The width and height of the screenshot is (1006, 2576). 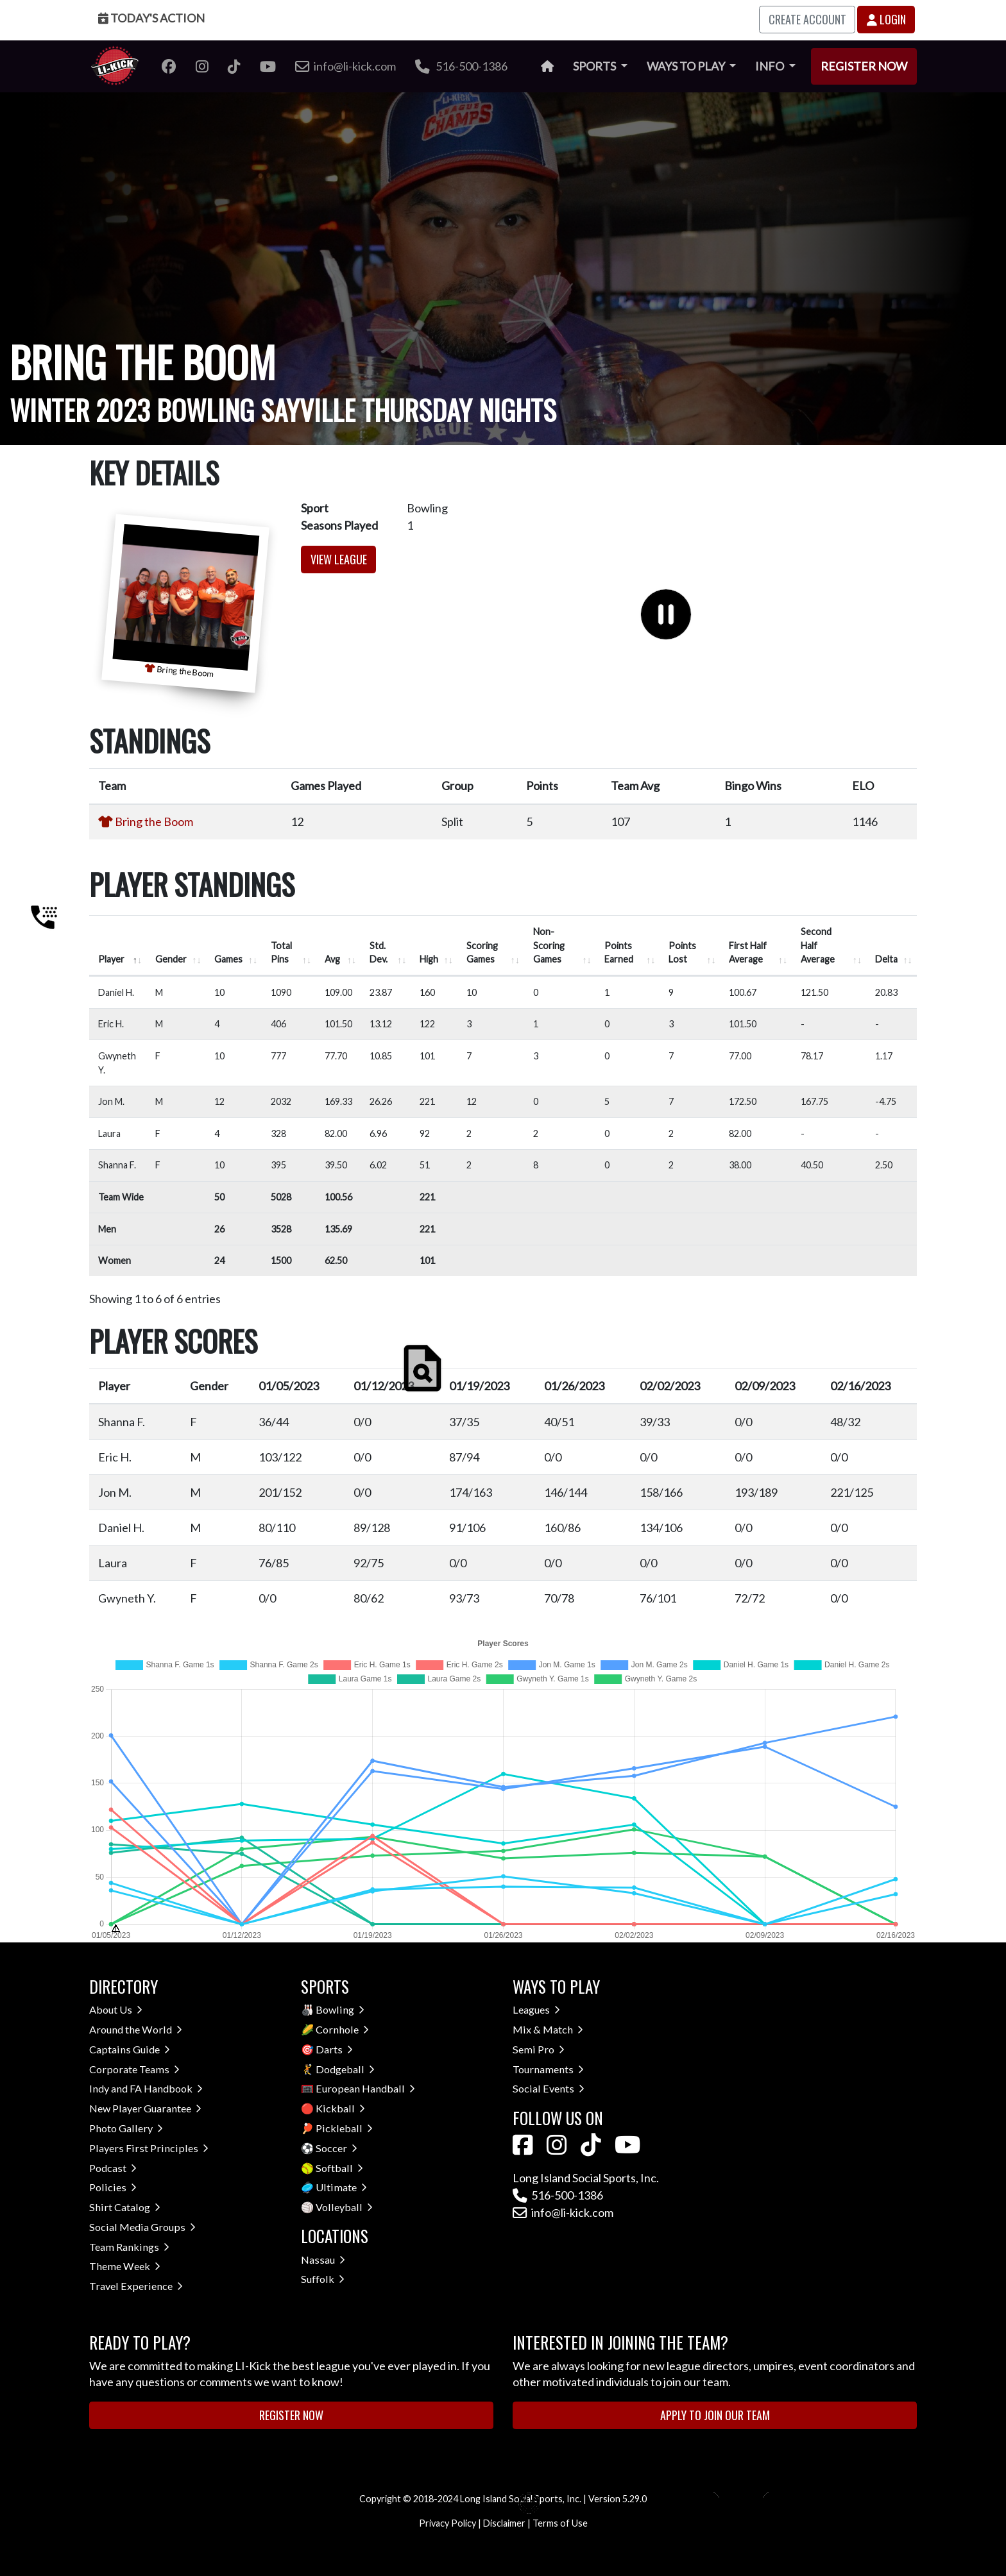 What do you see at coordinates (666, 614) in the screenshot?
I see `pause media playback` at bounding box center [666, 614].